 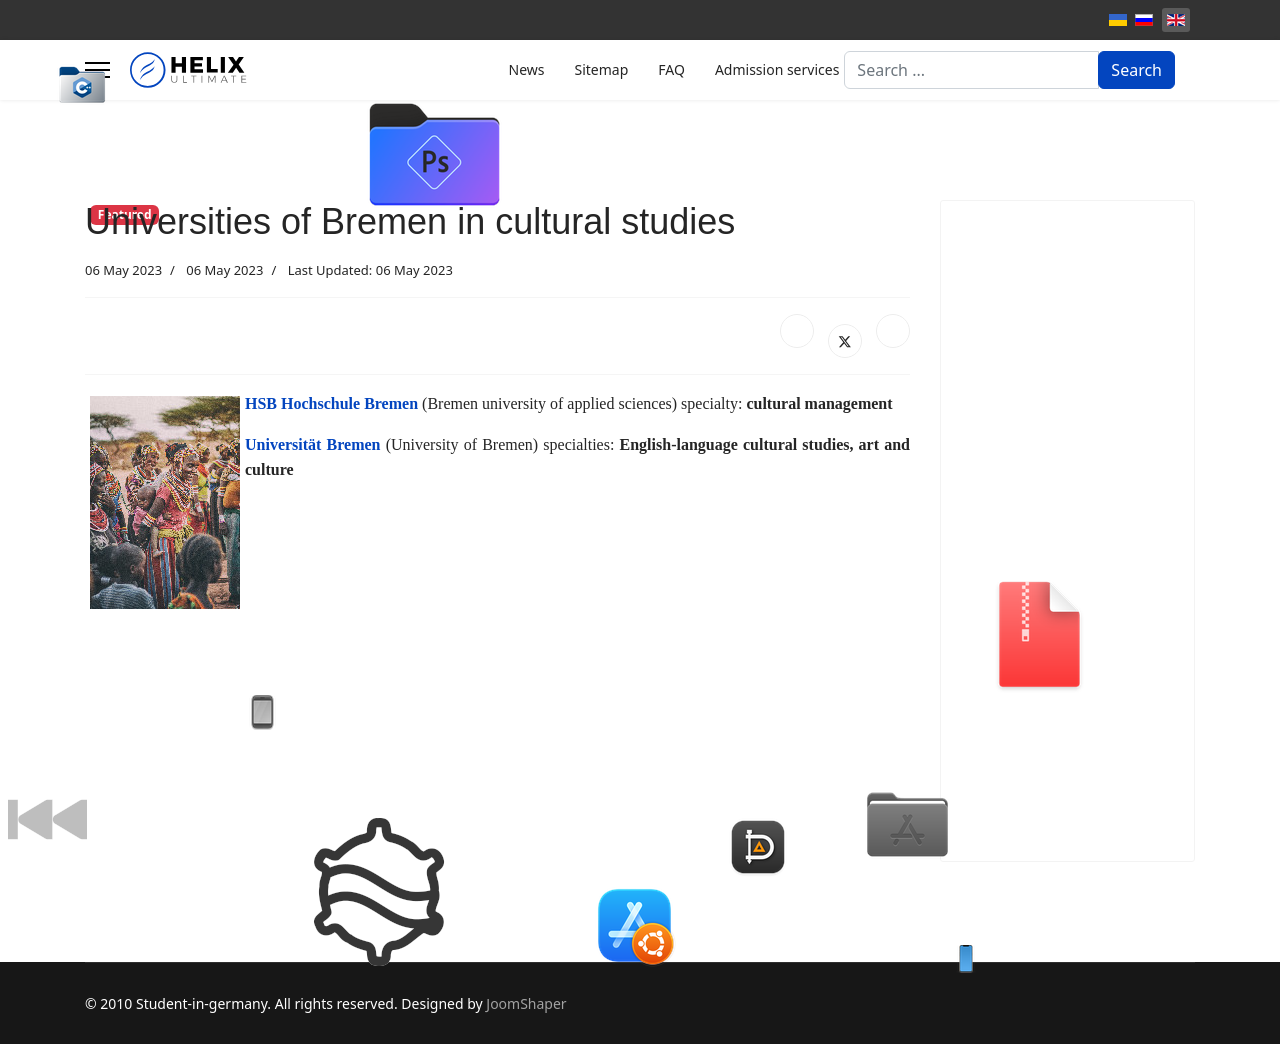 What do you see at coordinates (966, 959) in the screenshot?
I see `iPhone 12 Pro Max device identifier in system settings` at bounding box center [966, 959].